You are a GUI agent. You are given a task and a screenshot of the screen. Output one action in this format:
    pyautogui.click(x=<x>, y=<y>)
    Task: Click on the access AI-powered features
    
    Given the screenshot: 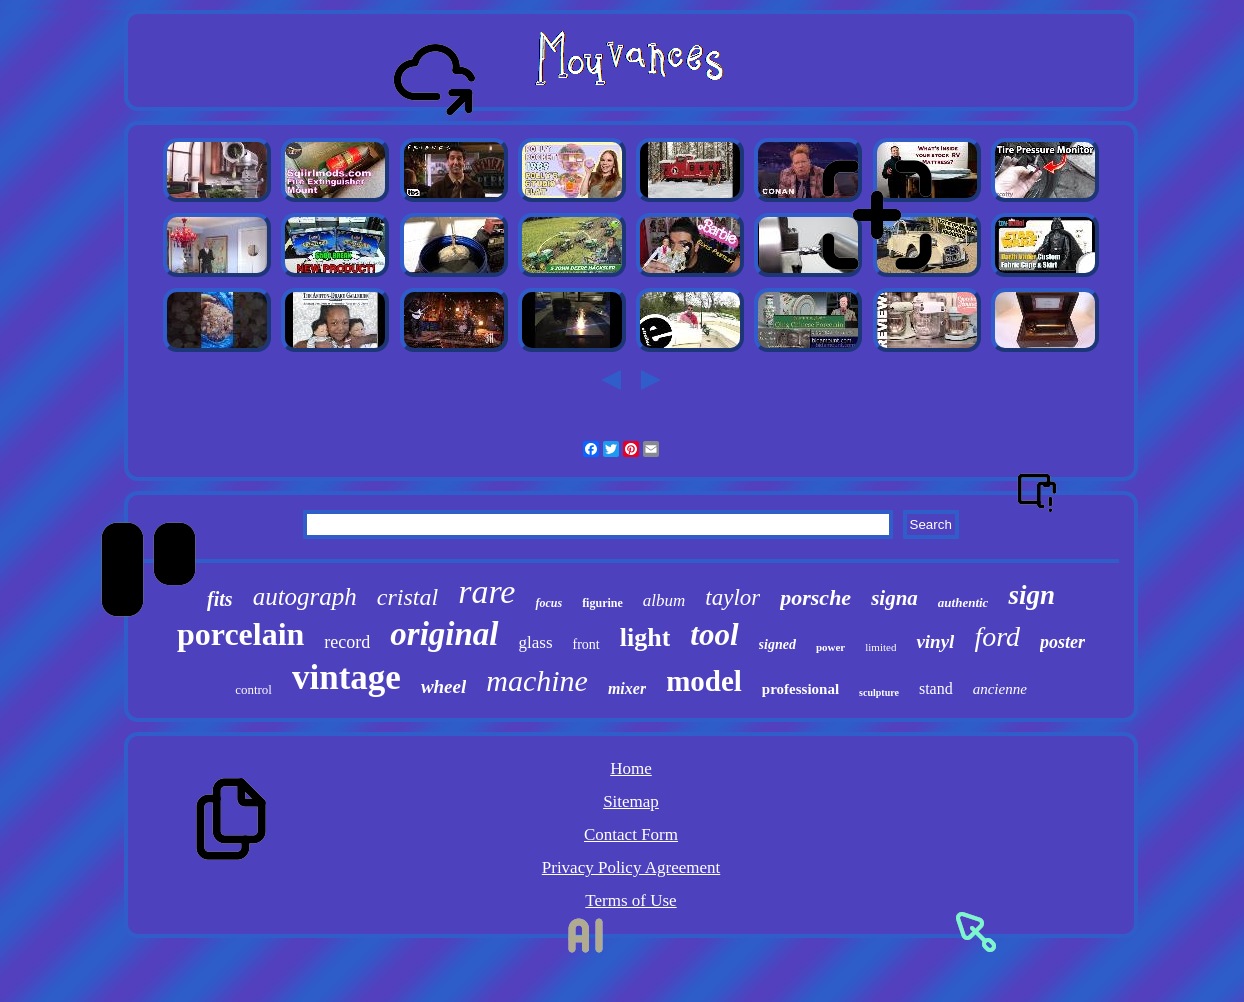 What is the action you would take?
    pyautogui.click(x=585, y=935)
    